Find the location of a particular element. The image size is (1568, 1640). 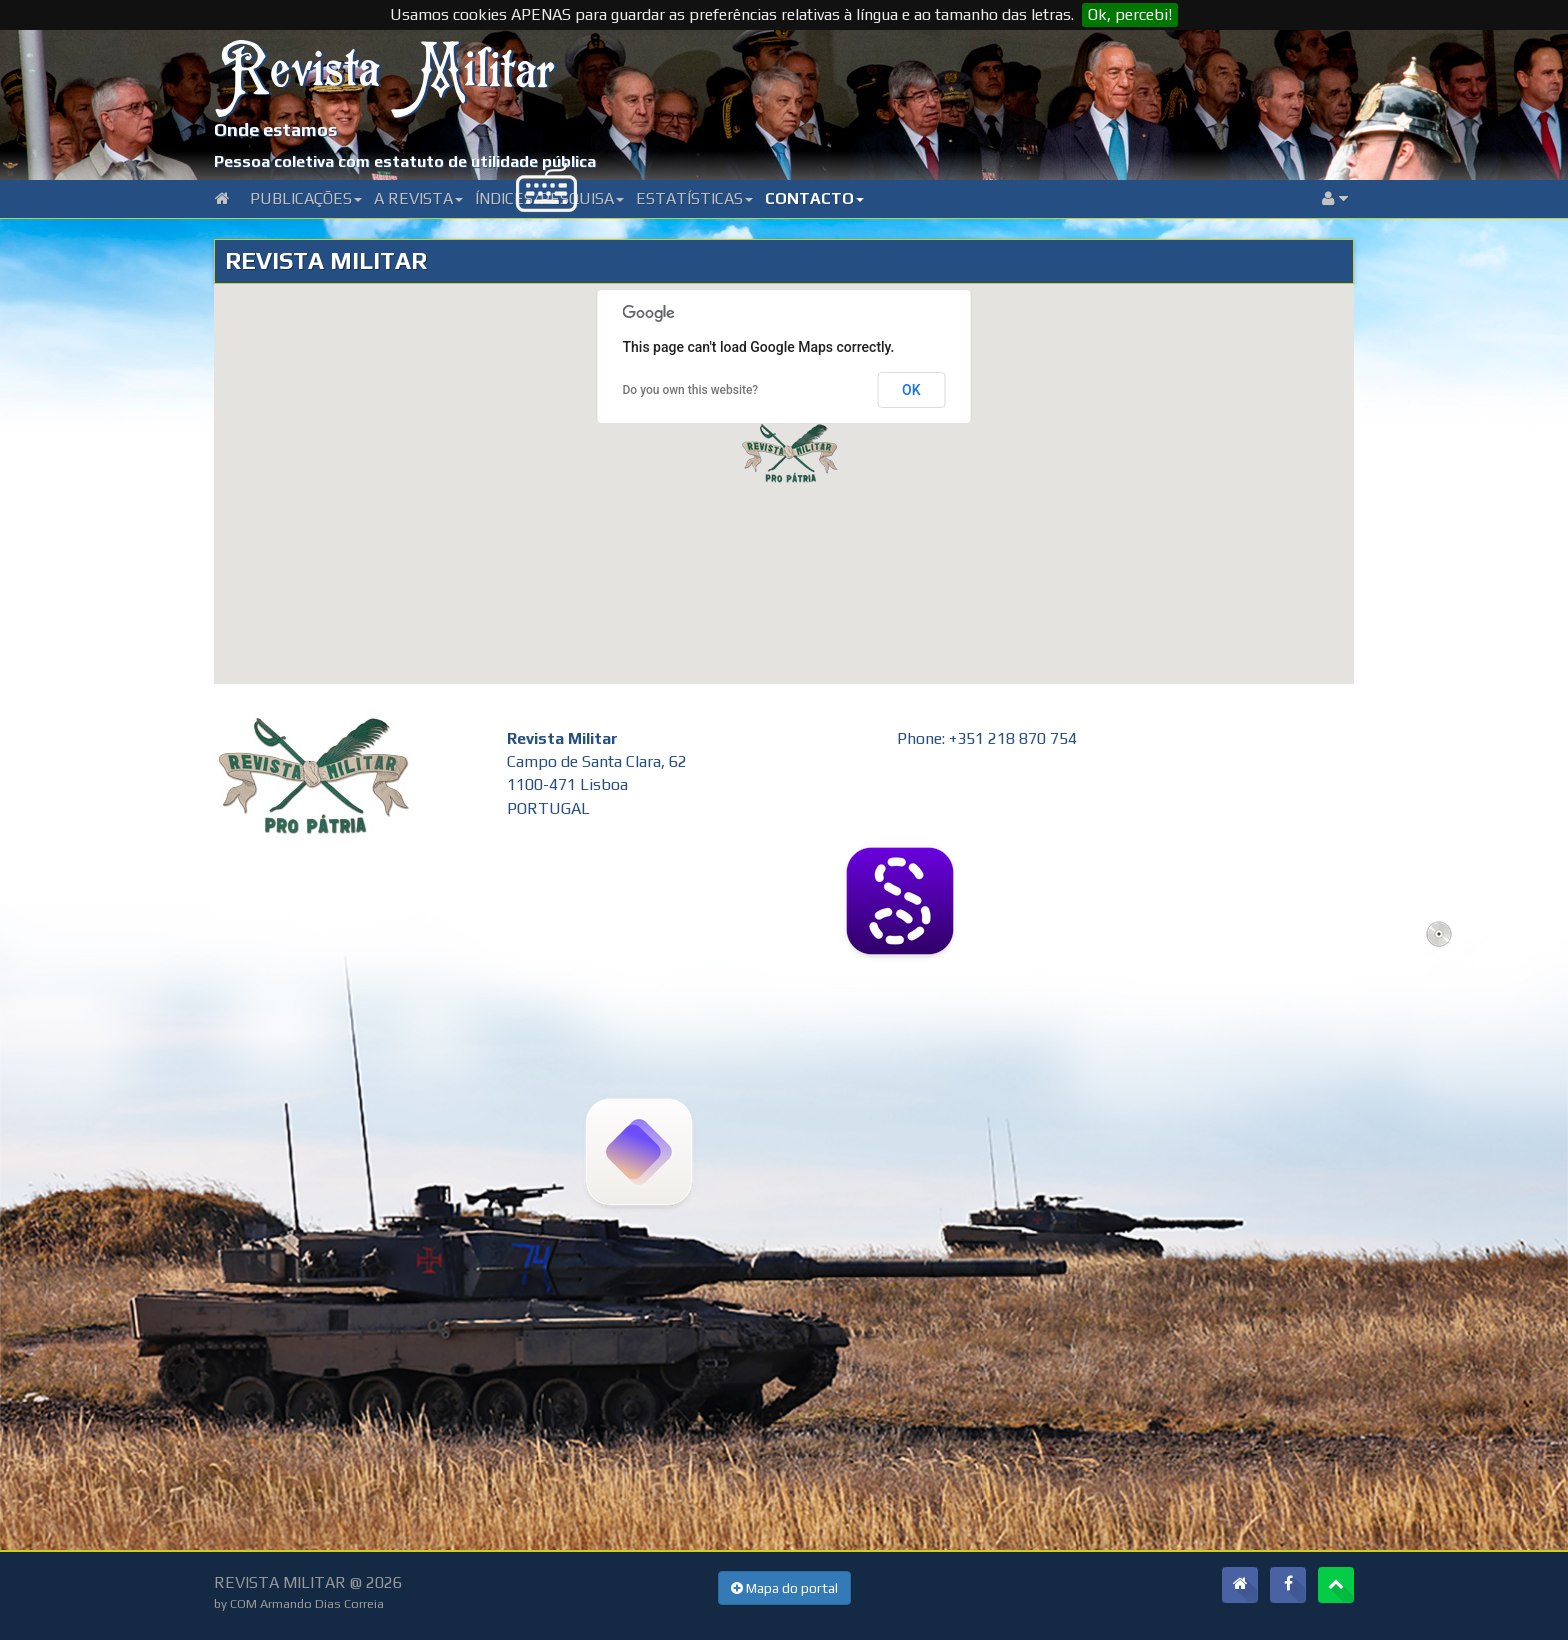

open Seamly2D pattern drafting application is located at coordinates (900, 901).